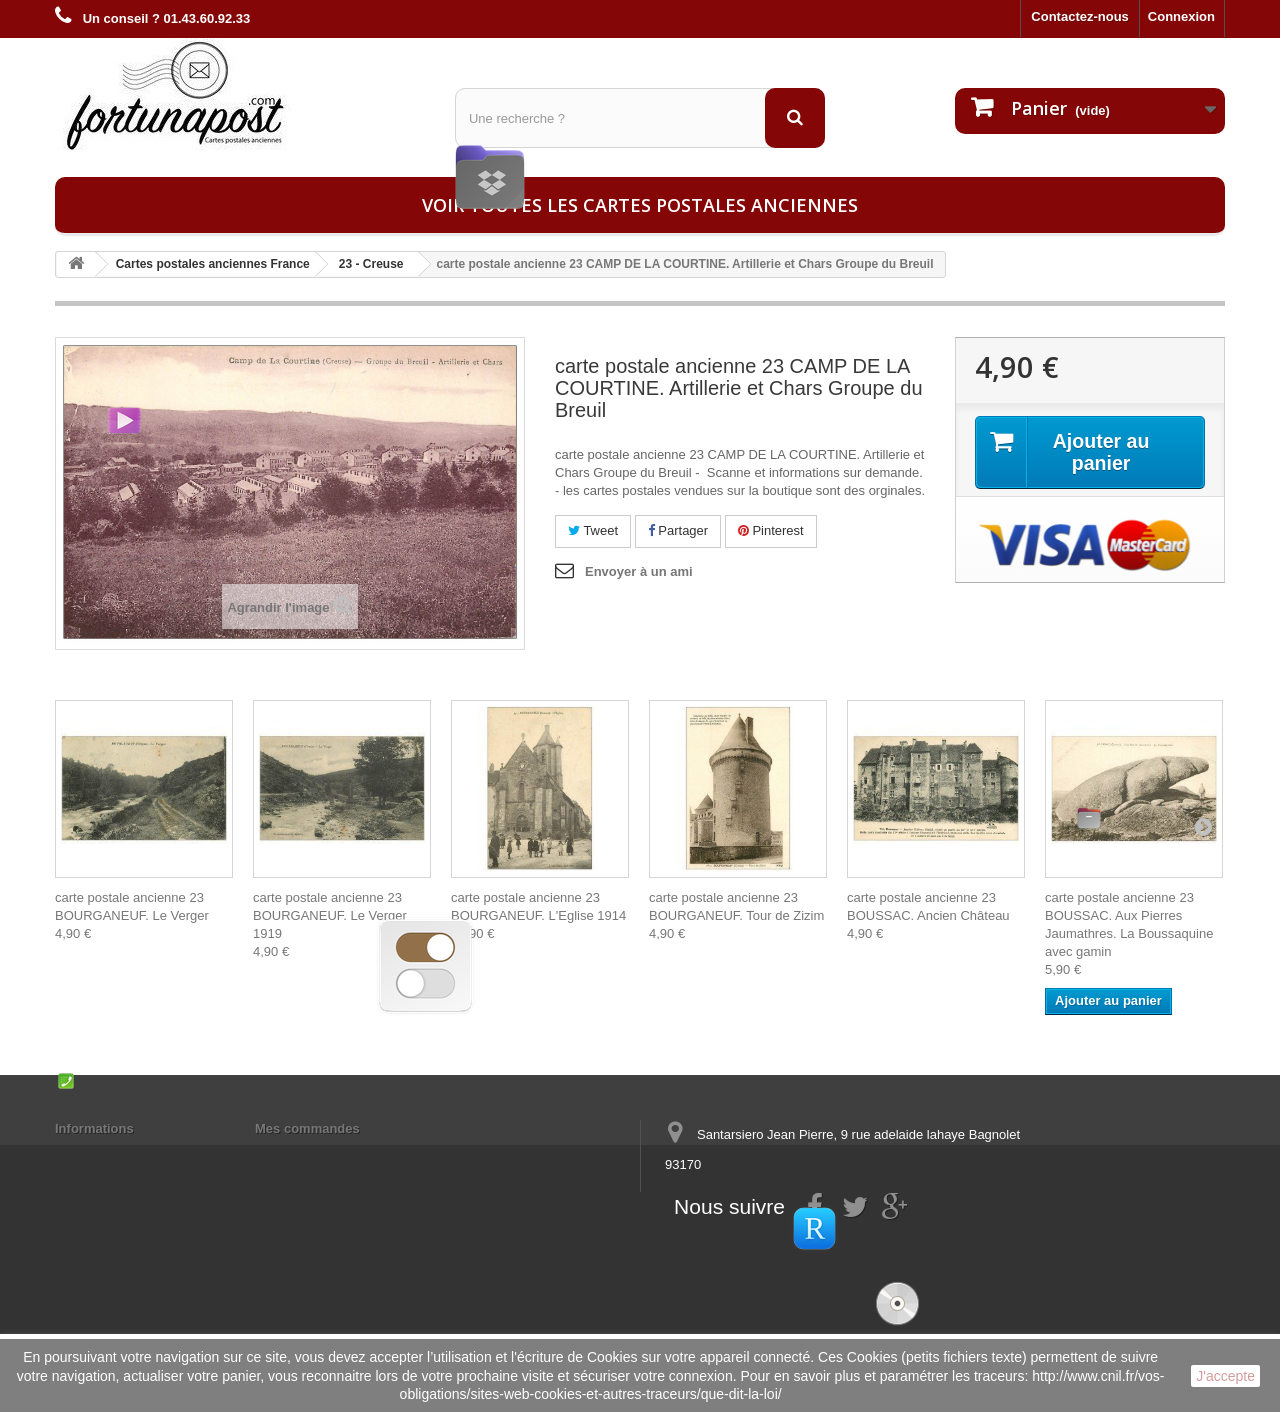 The height and width of the screenshot is (1412, 1280). I want to click on open desktop preferences or settings, so click(425, 965).